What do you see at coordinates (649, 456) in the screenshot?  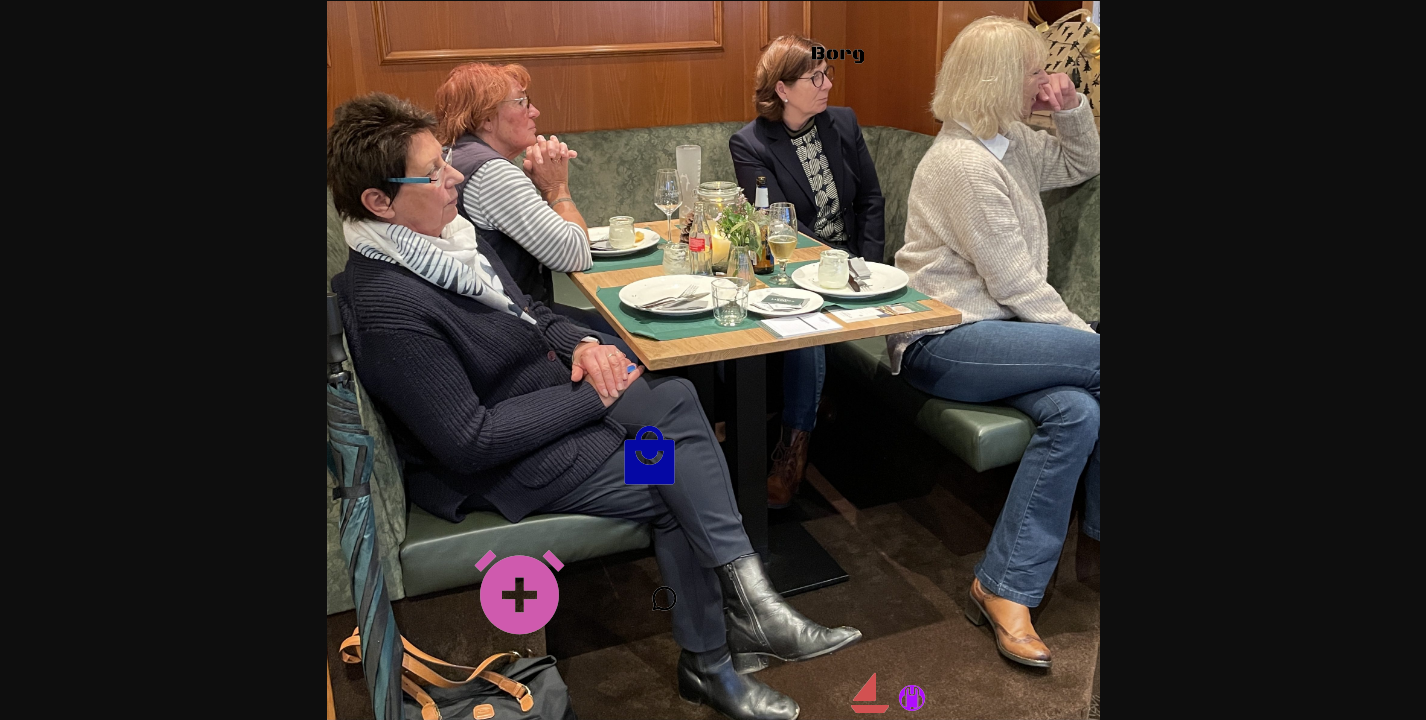 I see `view your shopping bag` at bounding box center [649, 456].